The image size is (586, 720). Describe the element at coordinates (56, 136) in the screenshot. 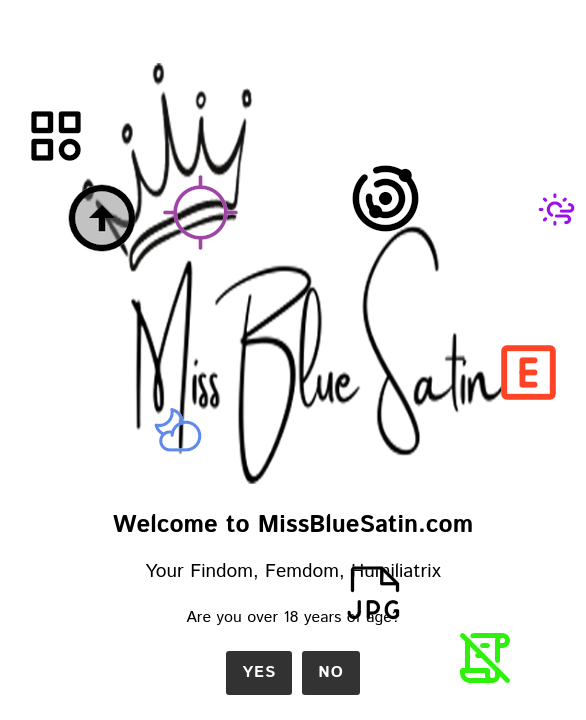

I see `browse categories or sections` at that location.